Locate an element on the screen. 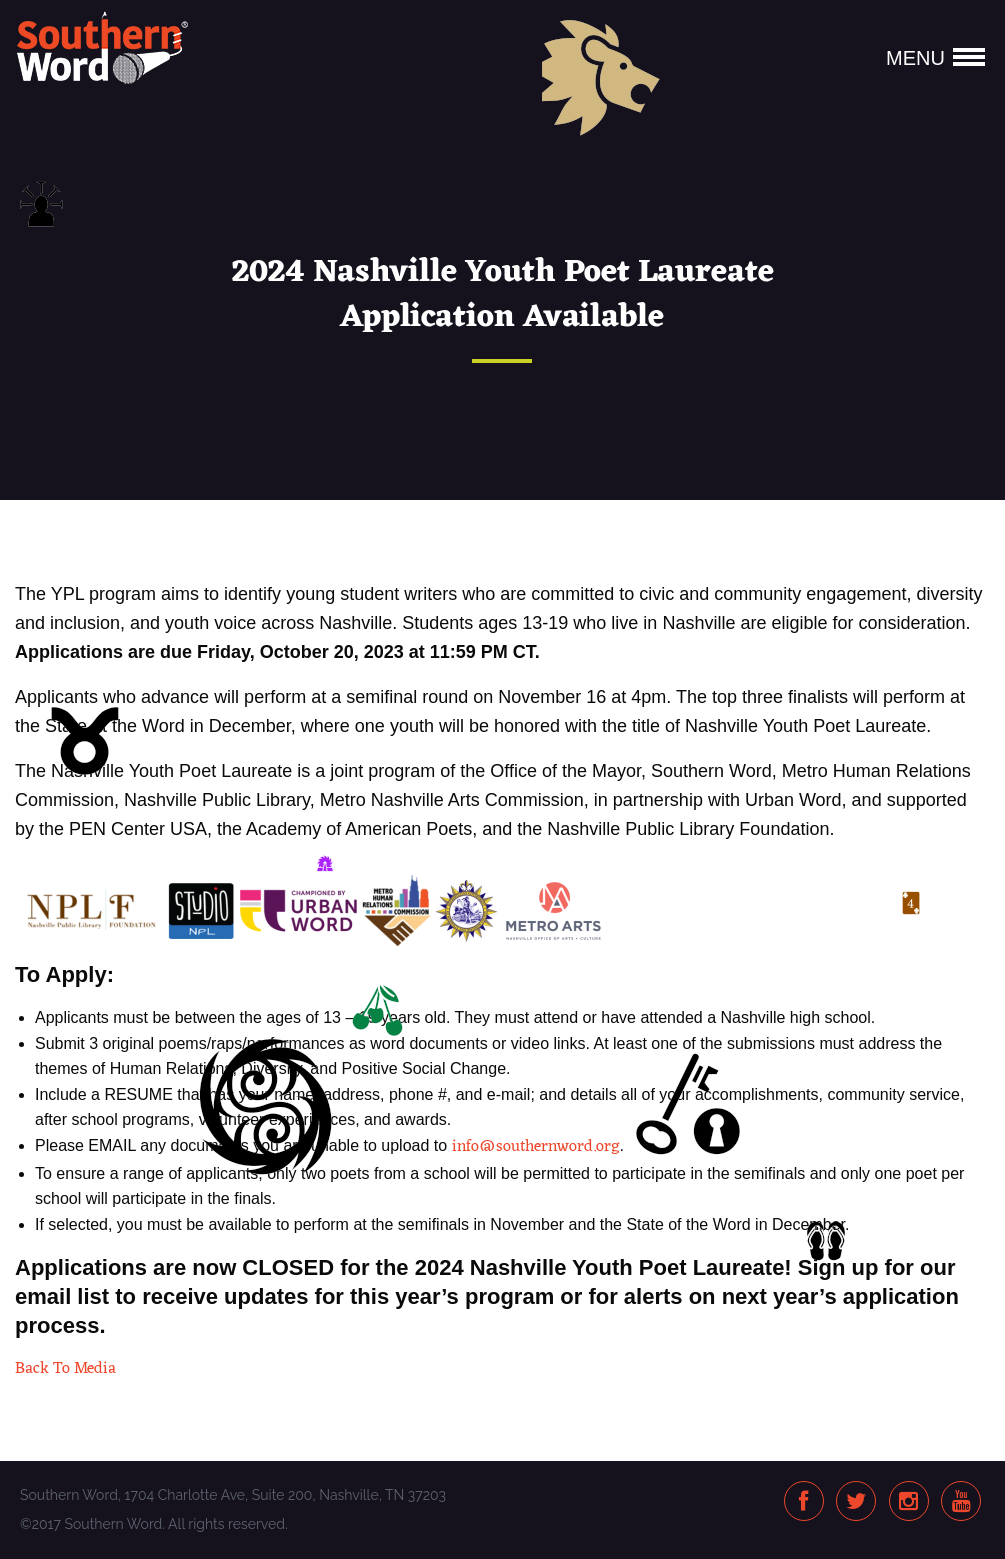  sawmill or lumber processing facility is located at coordinates (325, 863).